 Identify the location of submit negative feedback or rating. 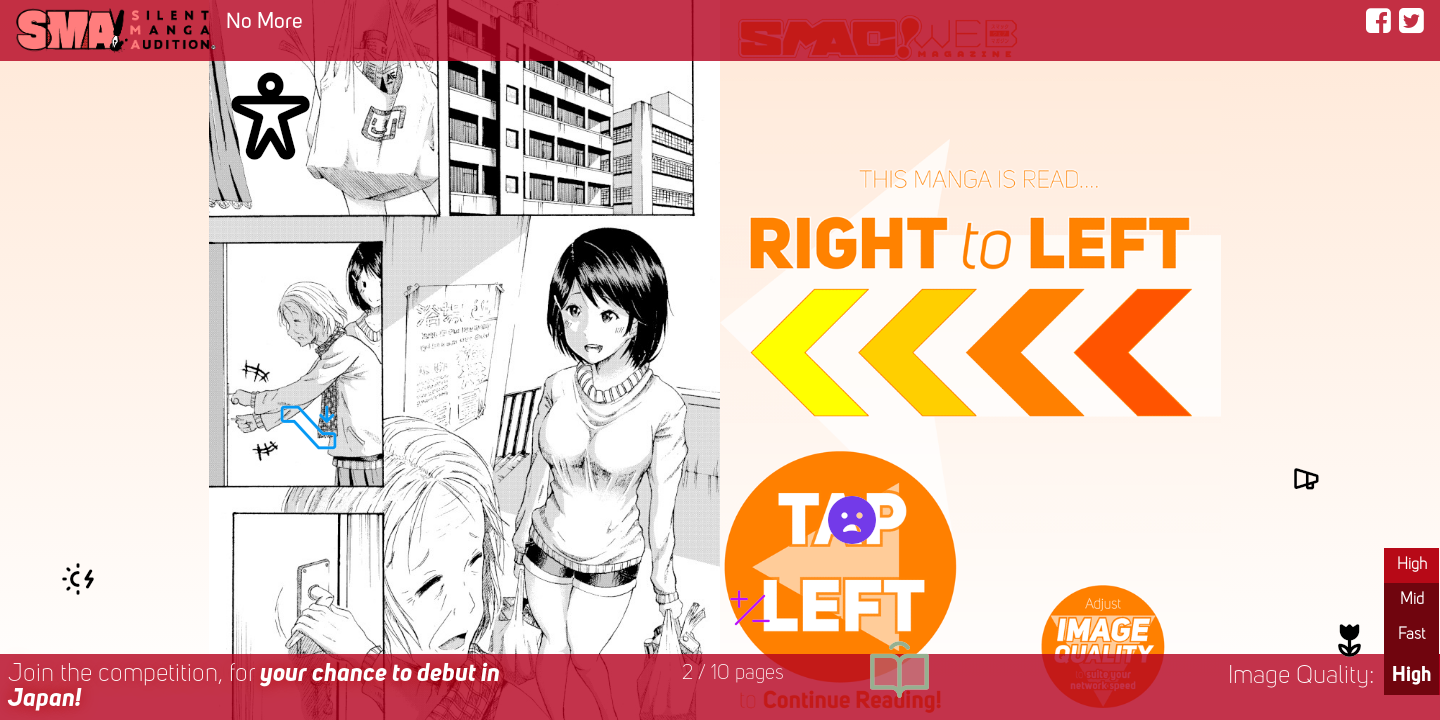
(852, 520).